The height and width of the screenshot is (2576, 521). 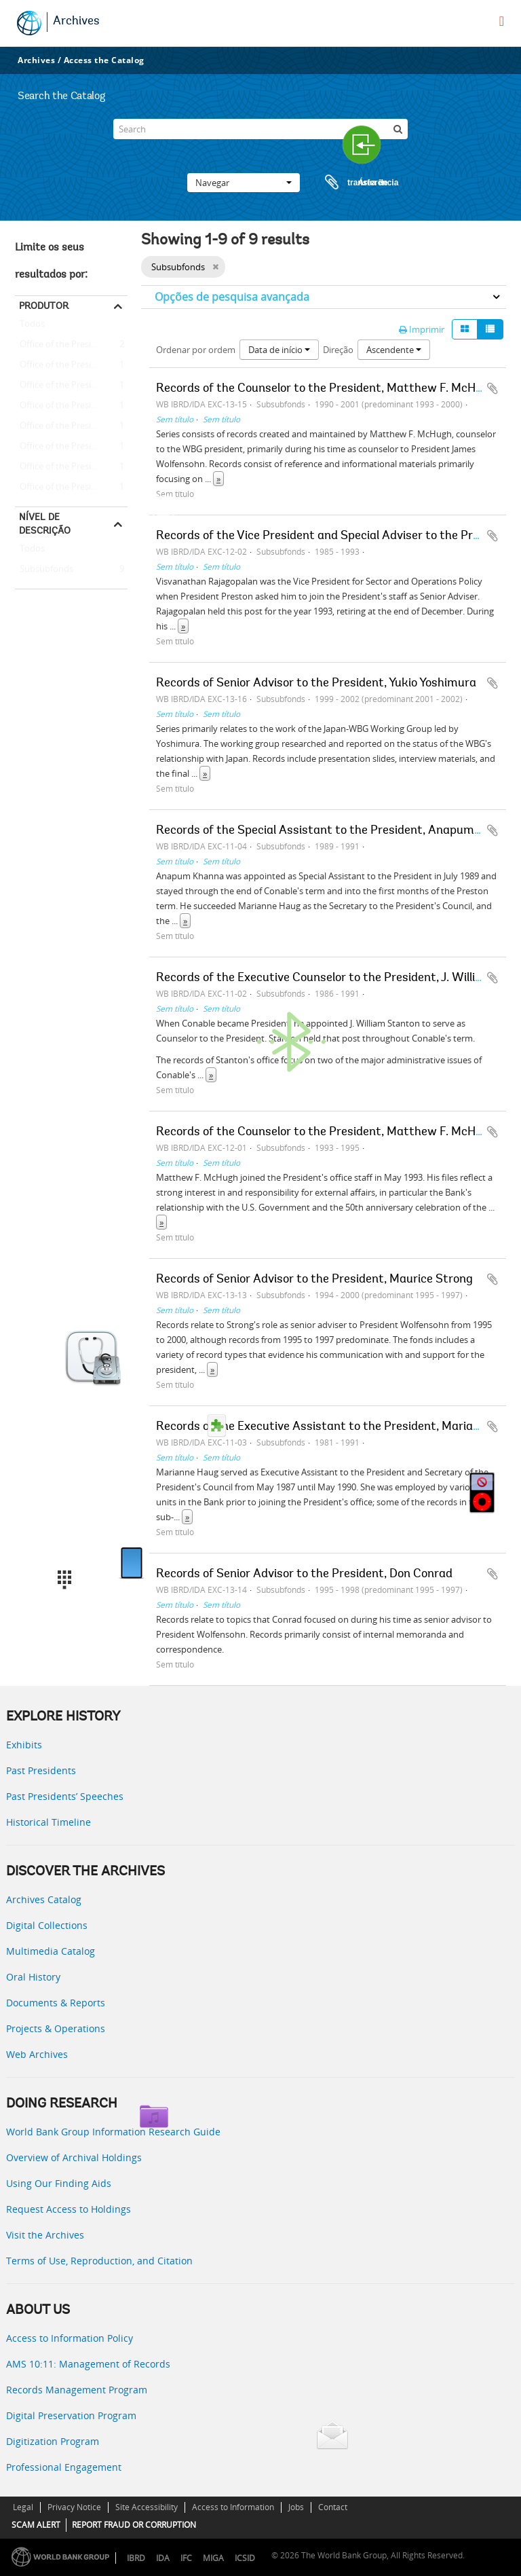 What do you see at coordinates (163, 507) in the screenshot?
I see `access your media library` at bounding box center [163, 507].